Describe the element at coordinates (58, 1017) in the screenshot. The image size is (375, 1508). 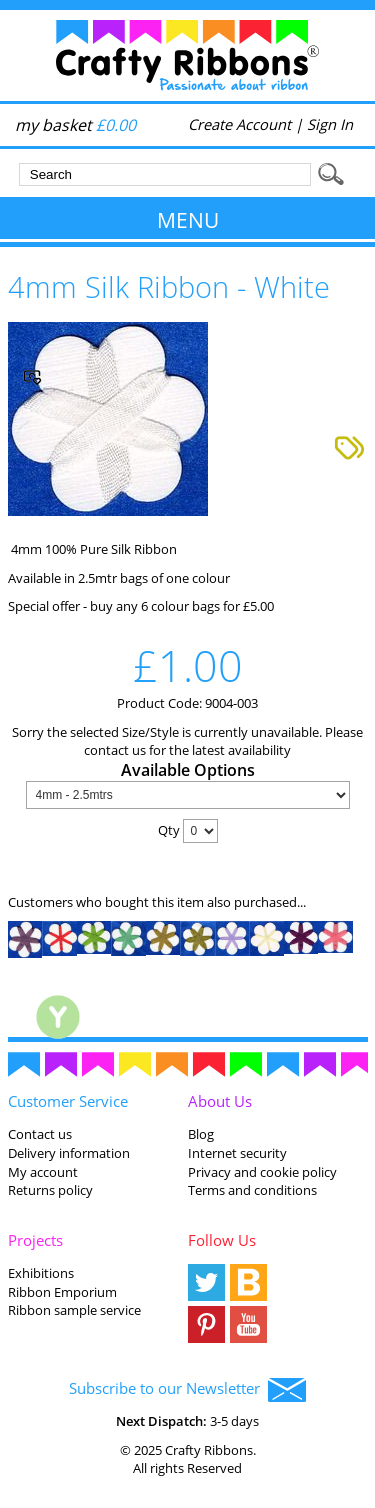
I see `press the Y button on xbox controller` at that location.